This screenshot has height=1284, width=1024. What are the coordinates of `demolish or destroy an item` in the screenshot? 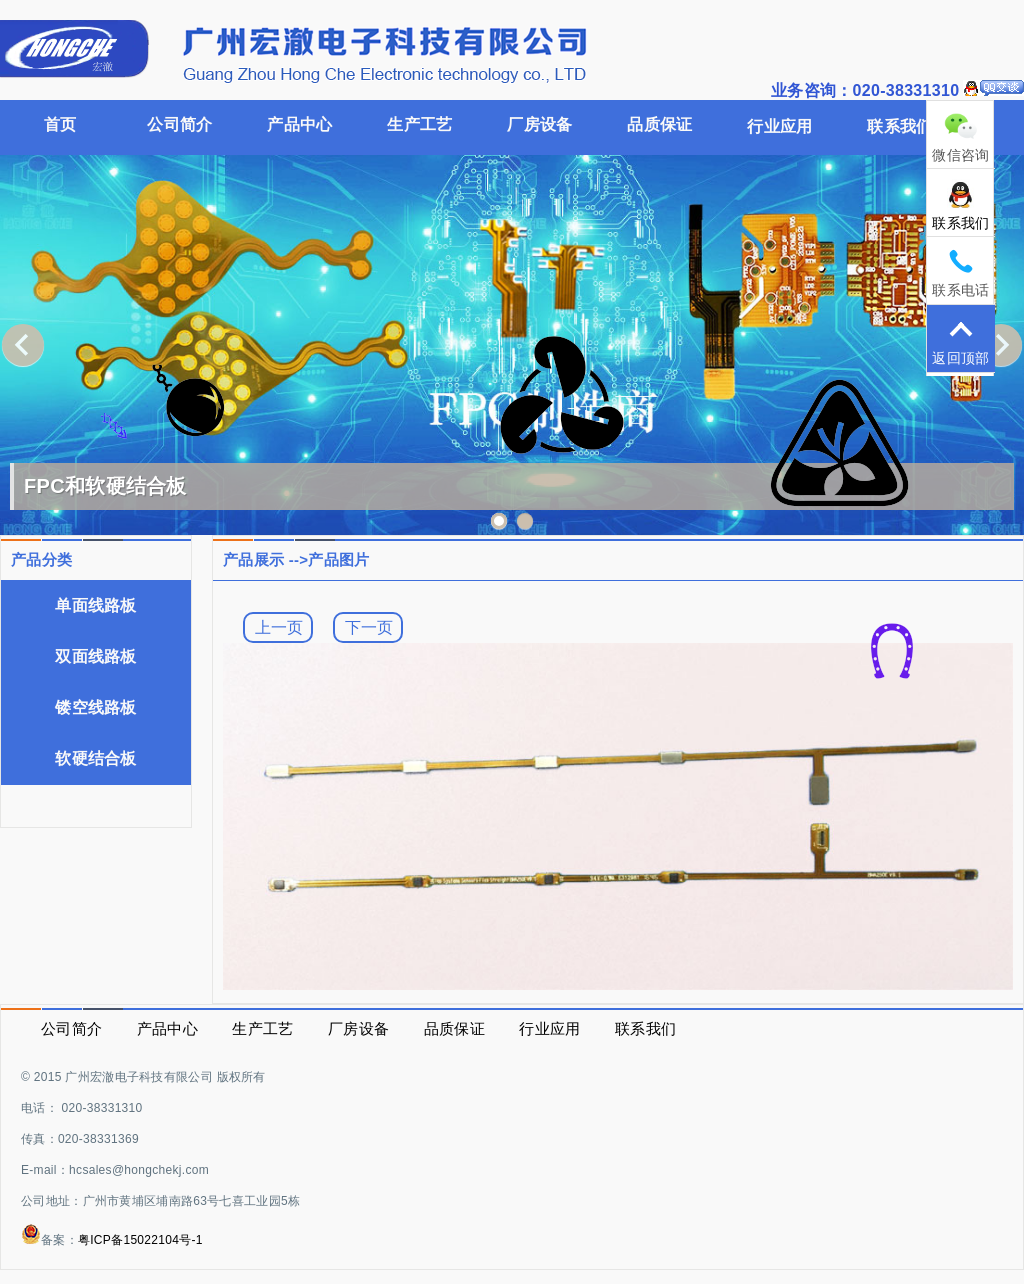 It's located at (188, 400).